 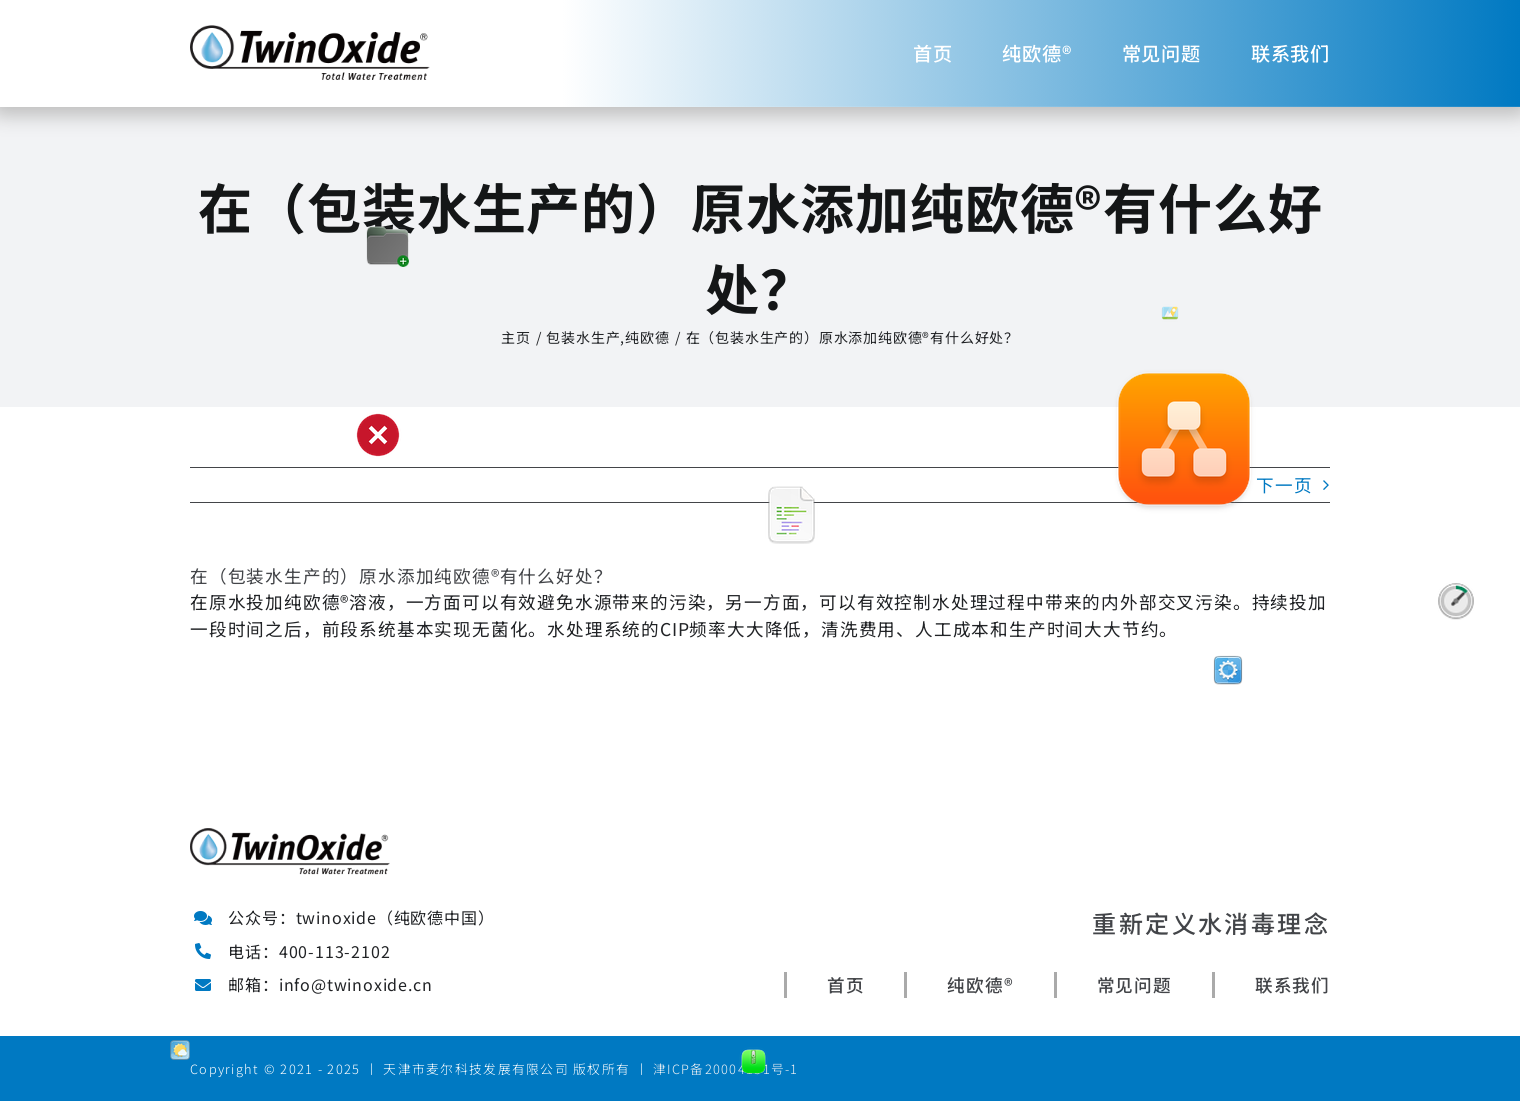 I want to click on close or exit the application, so click(x=378, y=435).